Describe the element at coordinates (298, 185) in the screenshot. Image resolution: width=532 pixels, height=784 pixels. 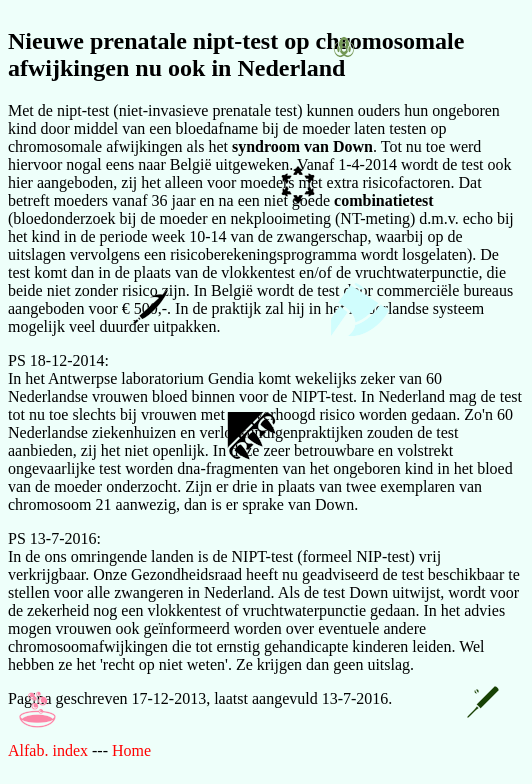
I see `view players in a game lobby` at that location.